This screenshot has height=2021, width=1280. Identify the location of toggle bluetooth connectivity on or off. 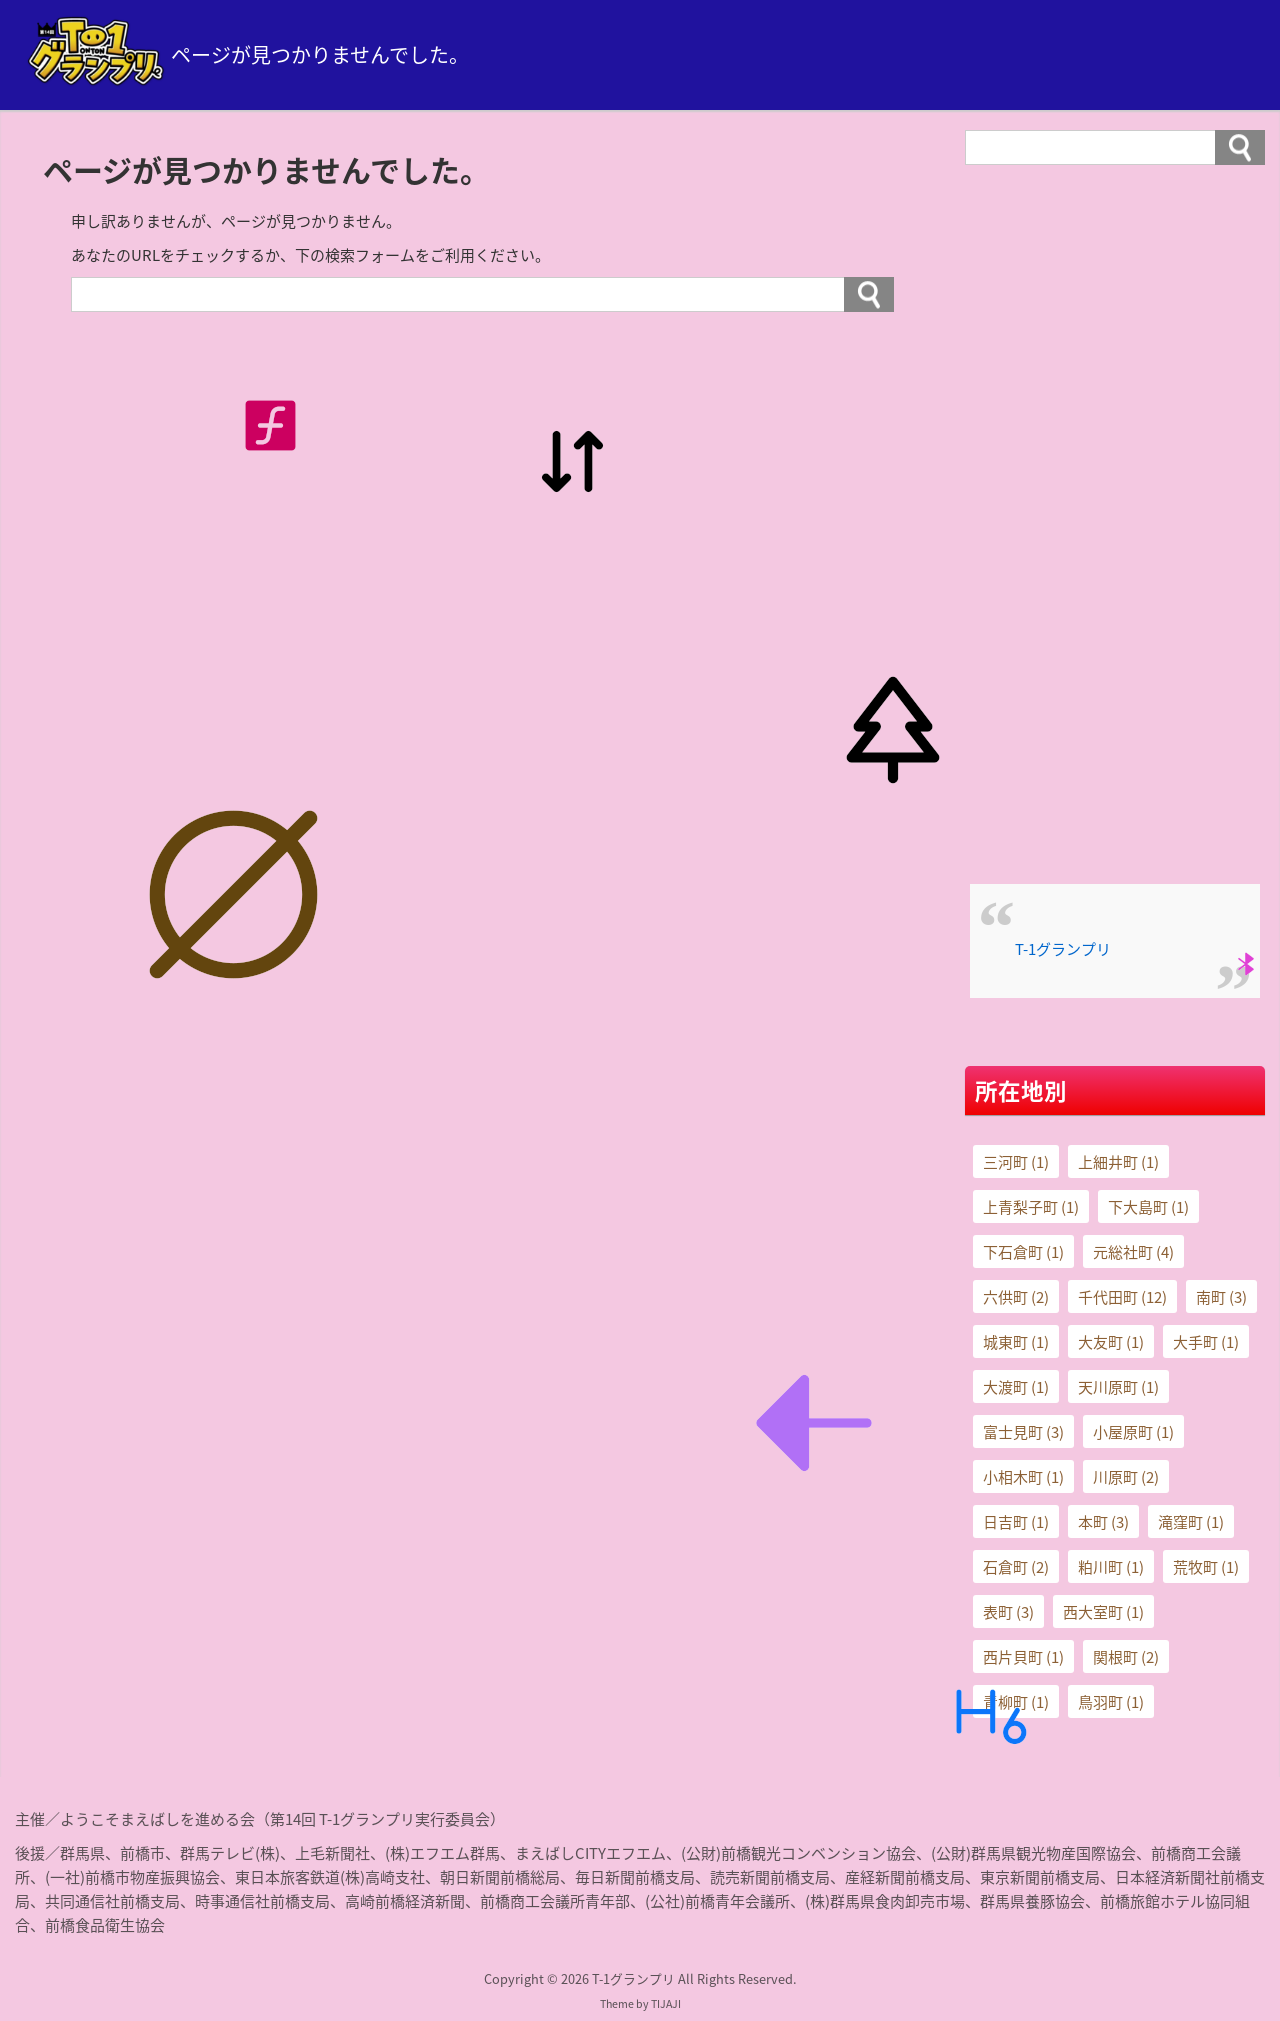
(1246, 964).